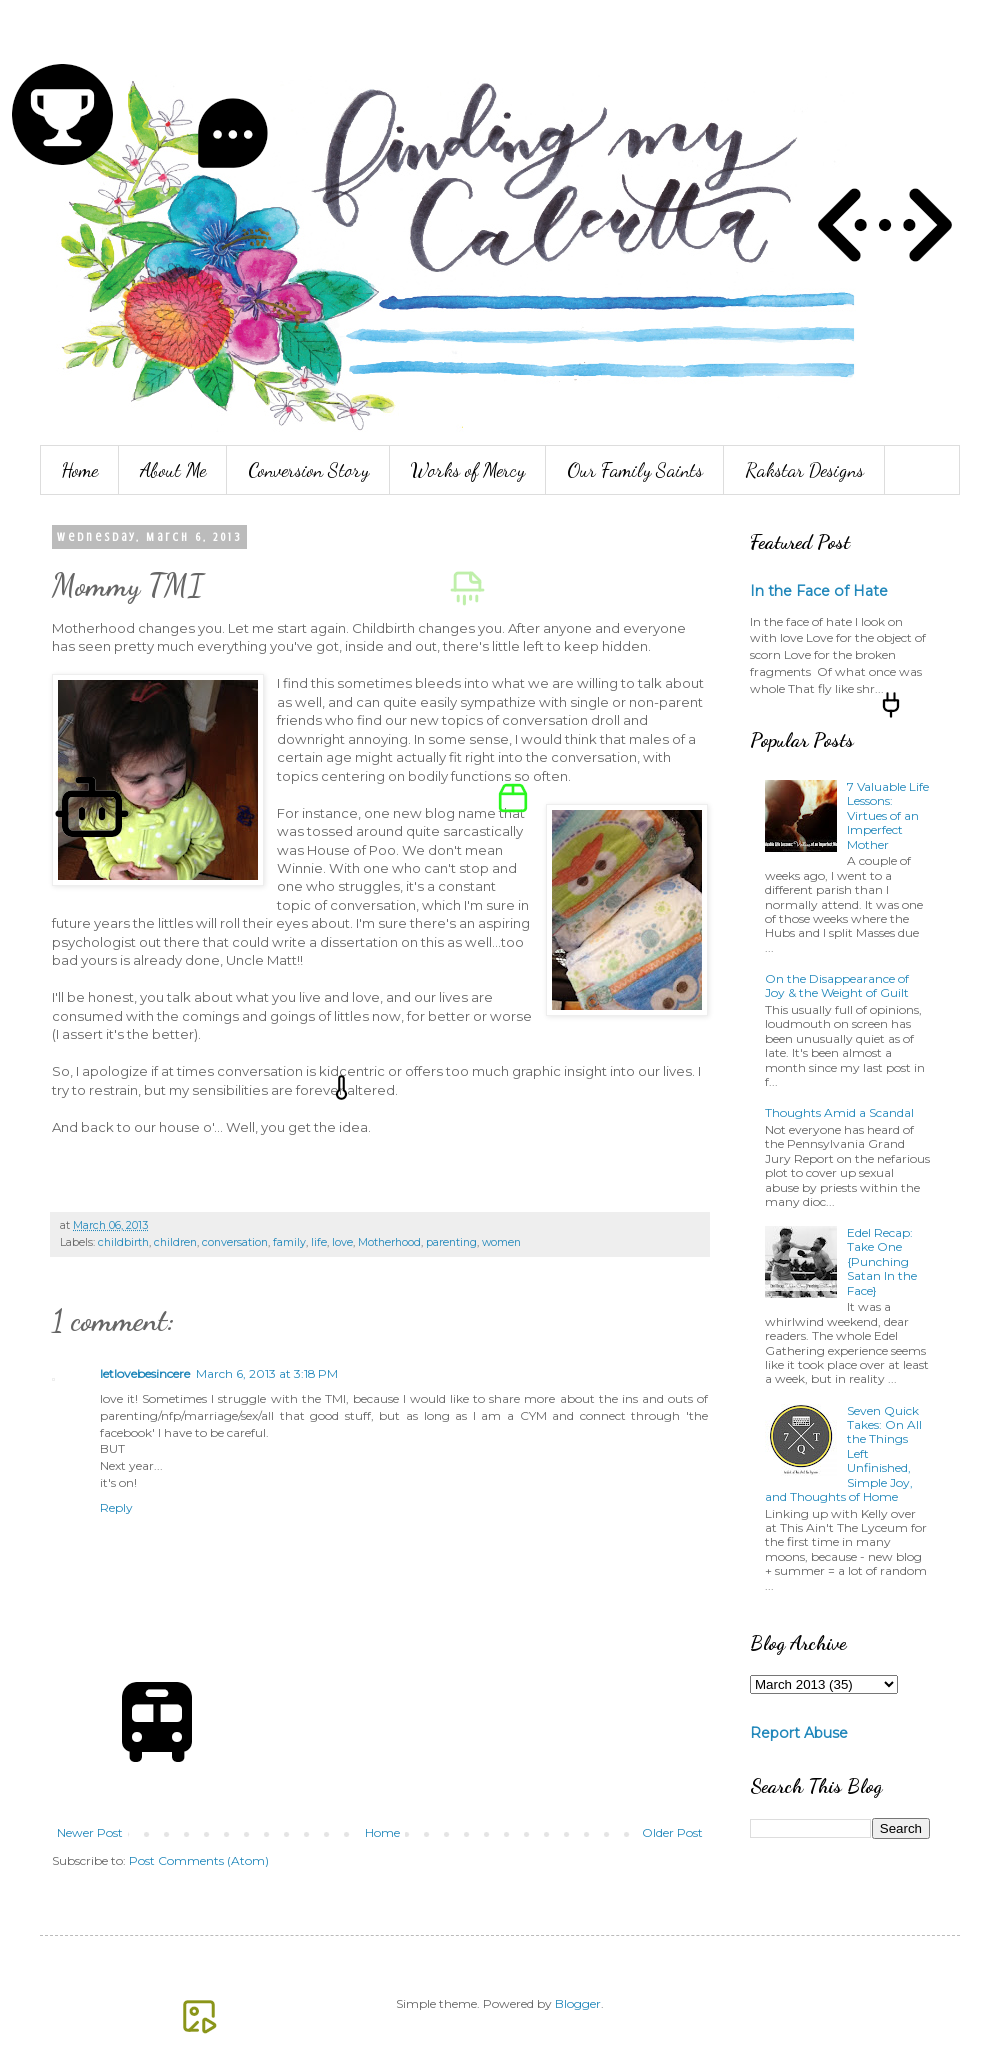  I want to click on view package or shipment details, so click(513, 798).